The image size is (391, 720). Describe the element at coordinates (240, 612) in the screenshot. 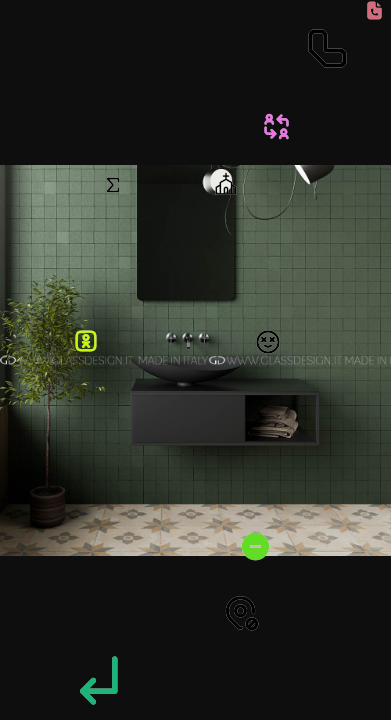

I see `cancel or remove a location pin` at that location.